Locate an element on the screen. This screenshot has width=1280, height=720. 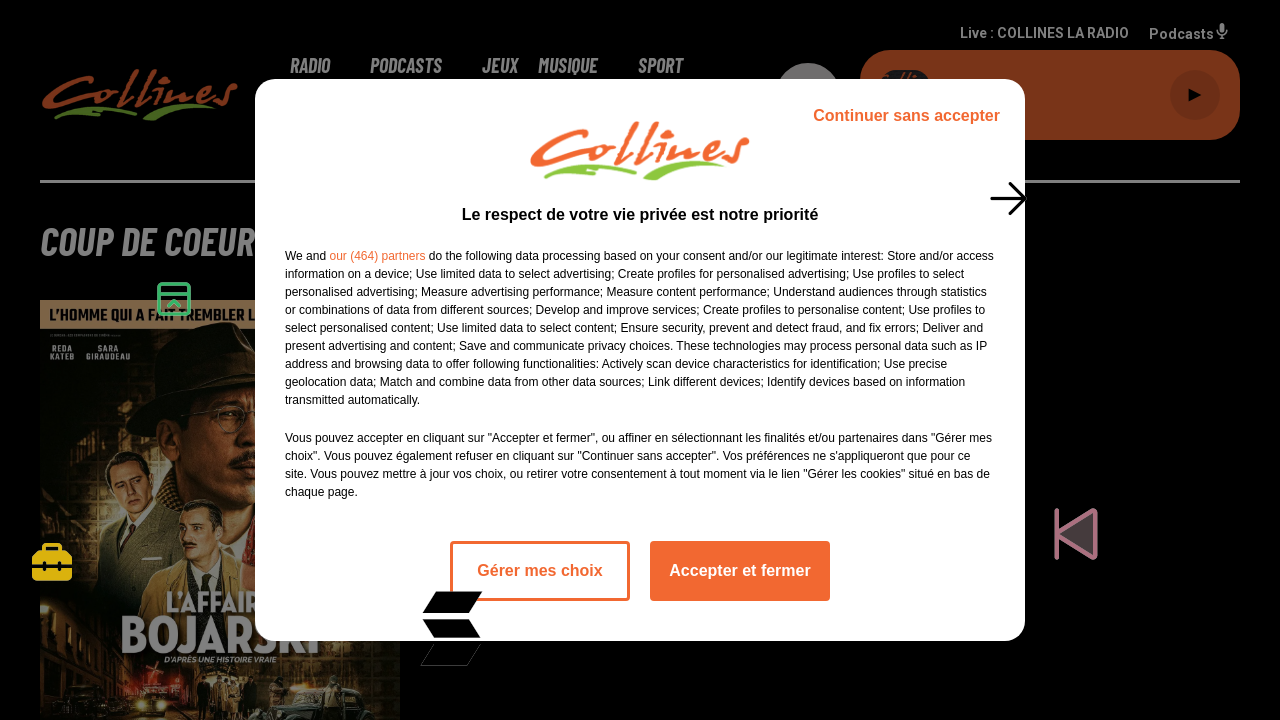
navigate to the next item or page is located at coordinates (1008, 198).